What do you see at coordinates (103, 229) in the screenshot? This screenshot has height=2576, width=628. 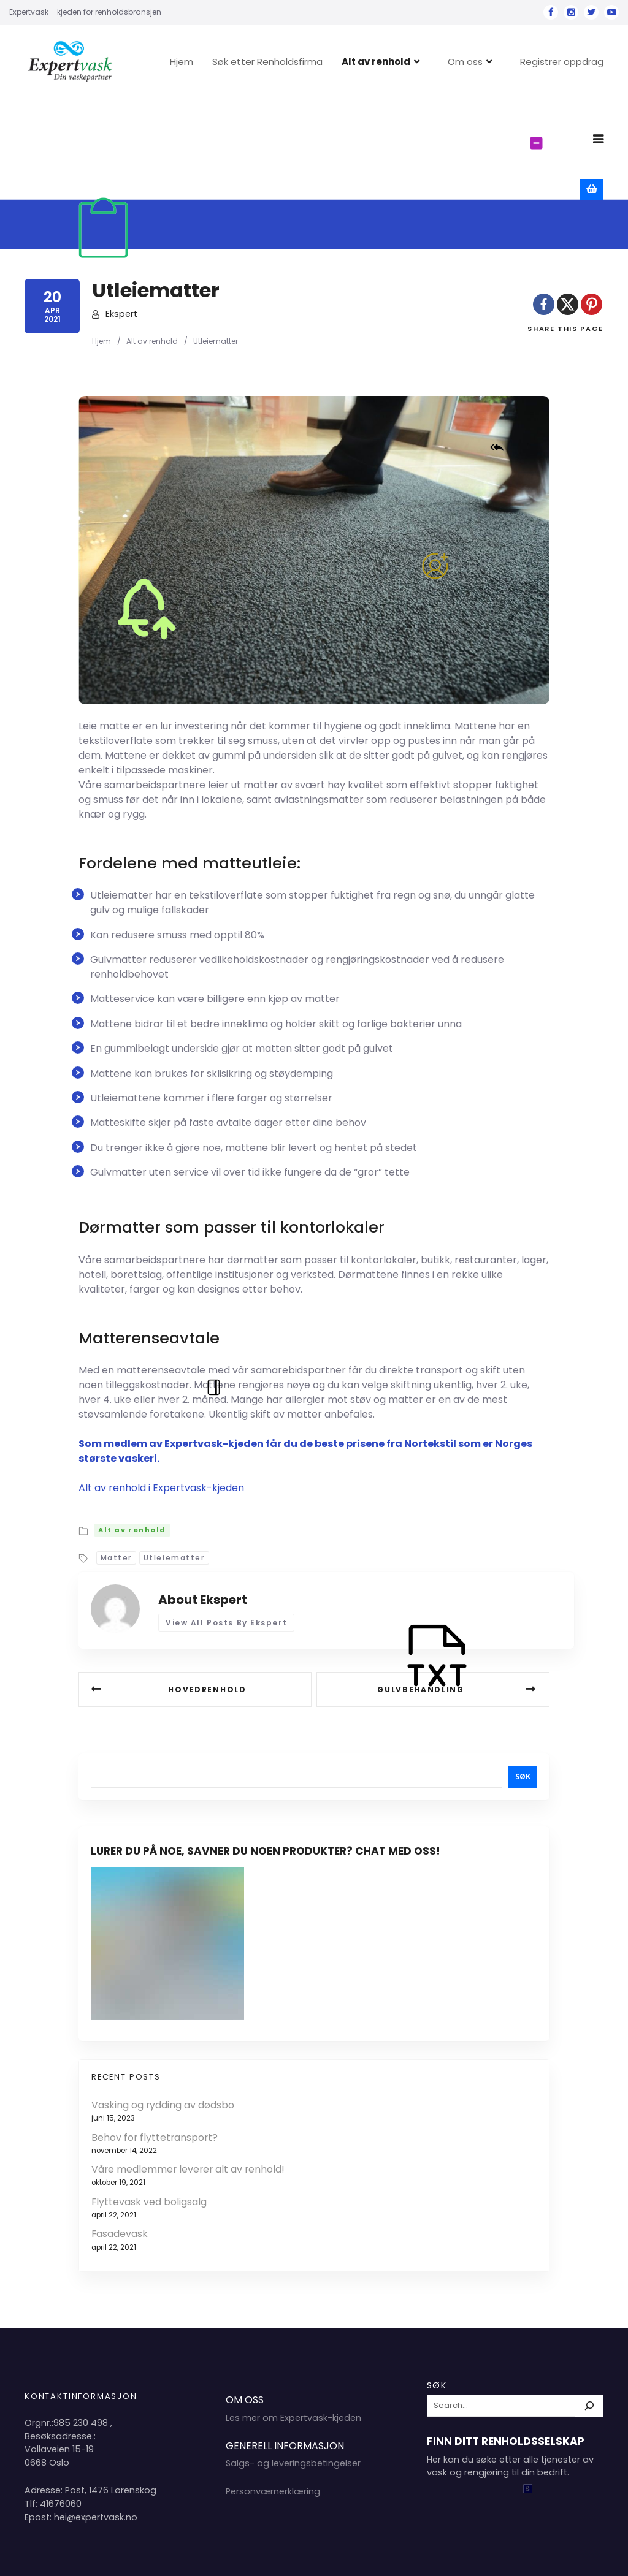 I see `copy to clipboard` at bounding box center [103, 229].